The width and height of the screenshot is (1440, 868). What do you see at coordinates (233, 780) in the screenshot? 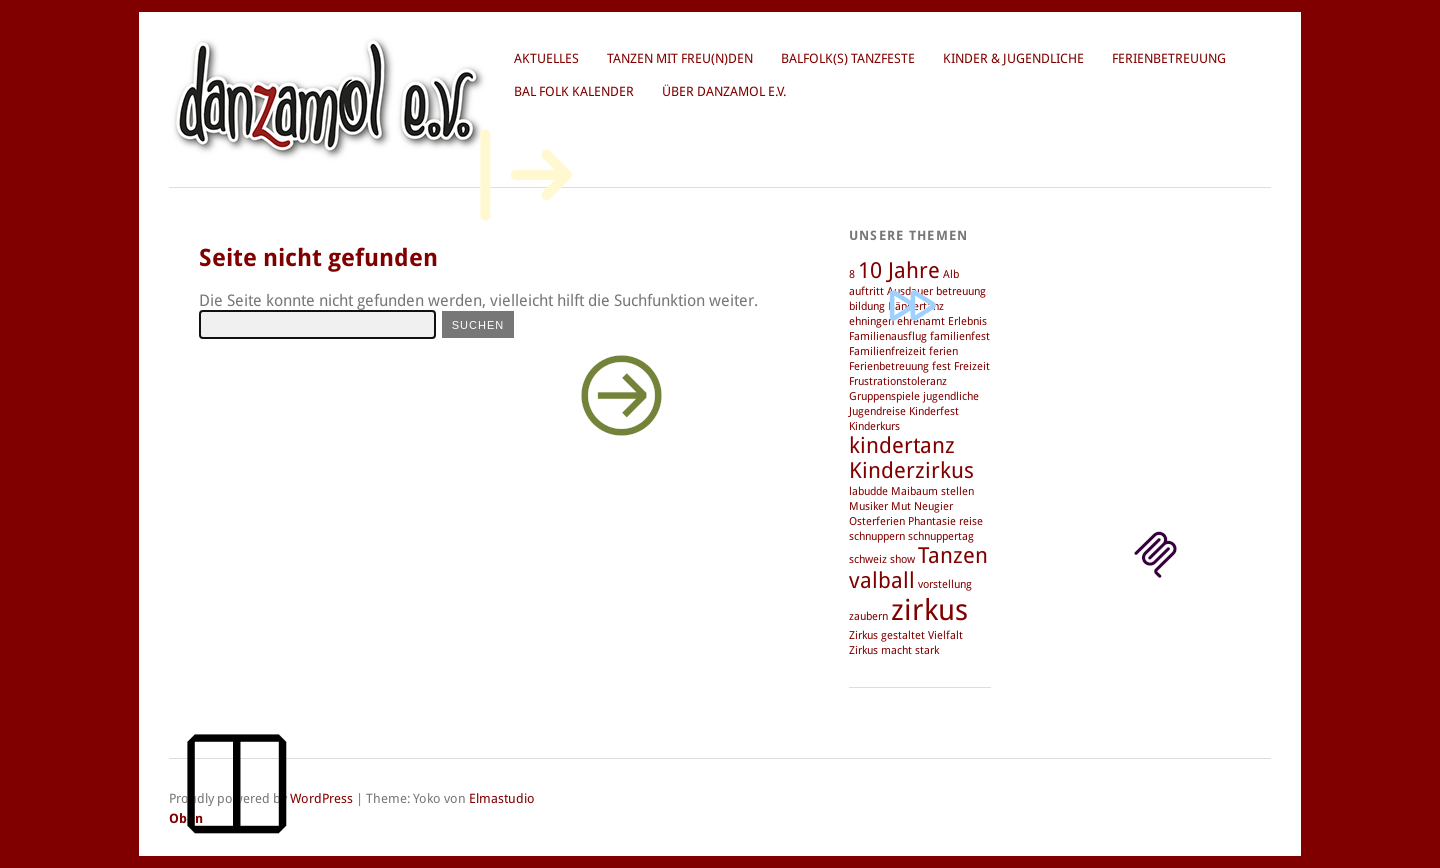
I see `split editor view horizontally` at bounding box center [233, 780].